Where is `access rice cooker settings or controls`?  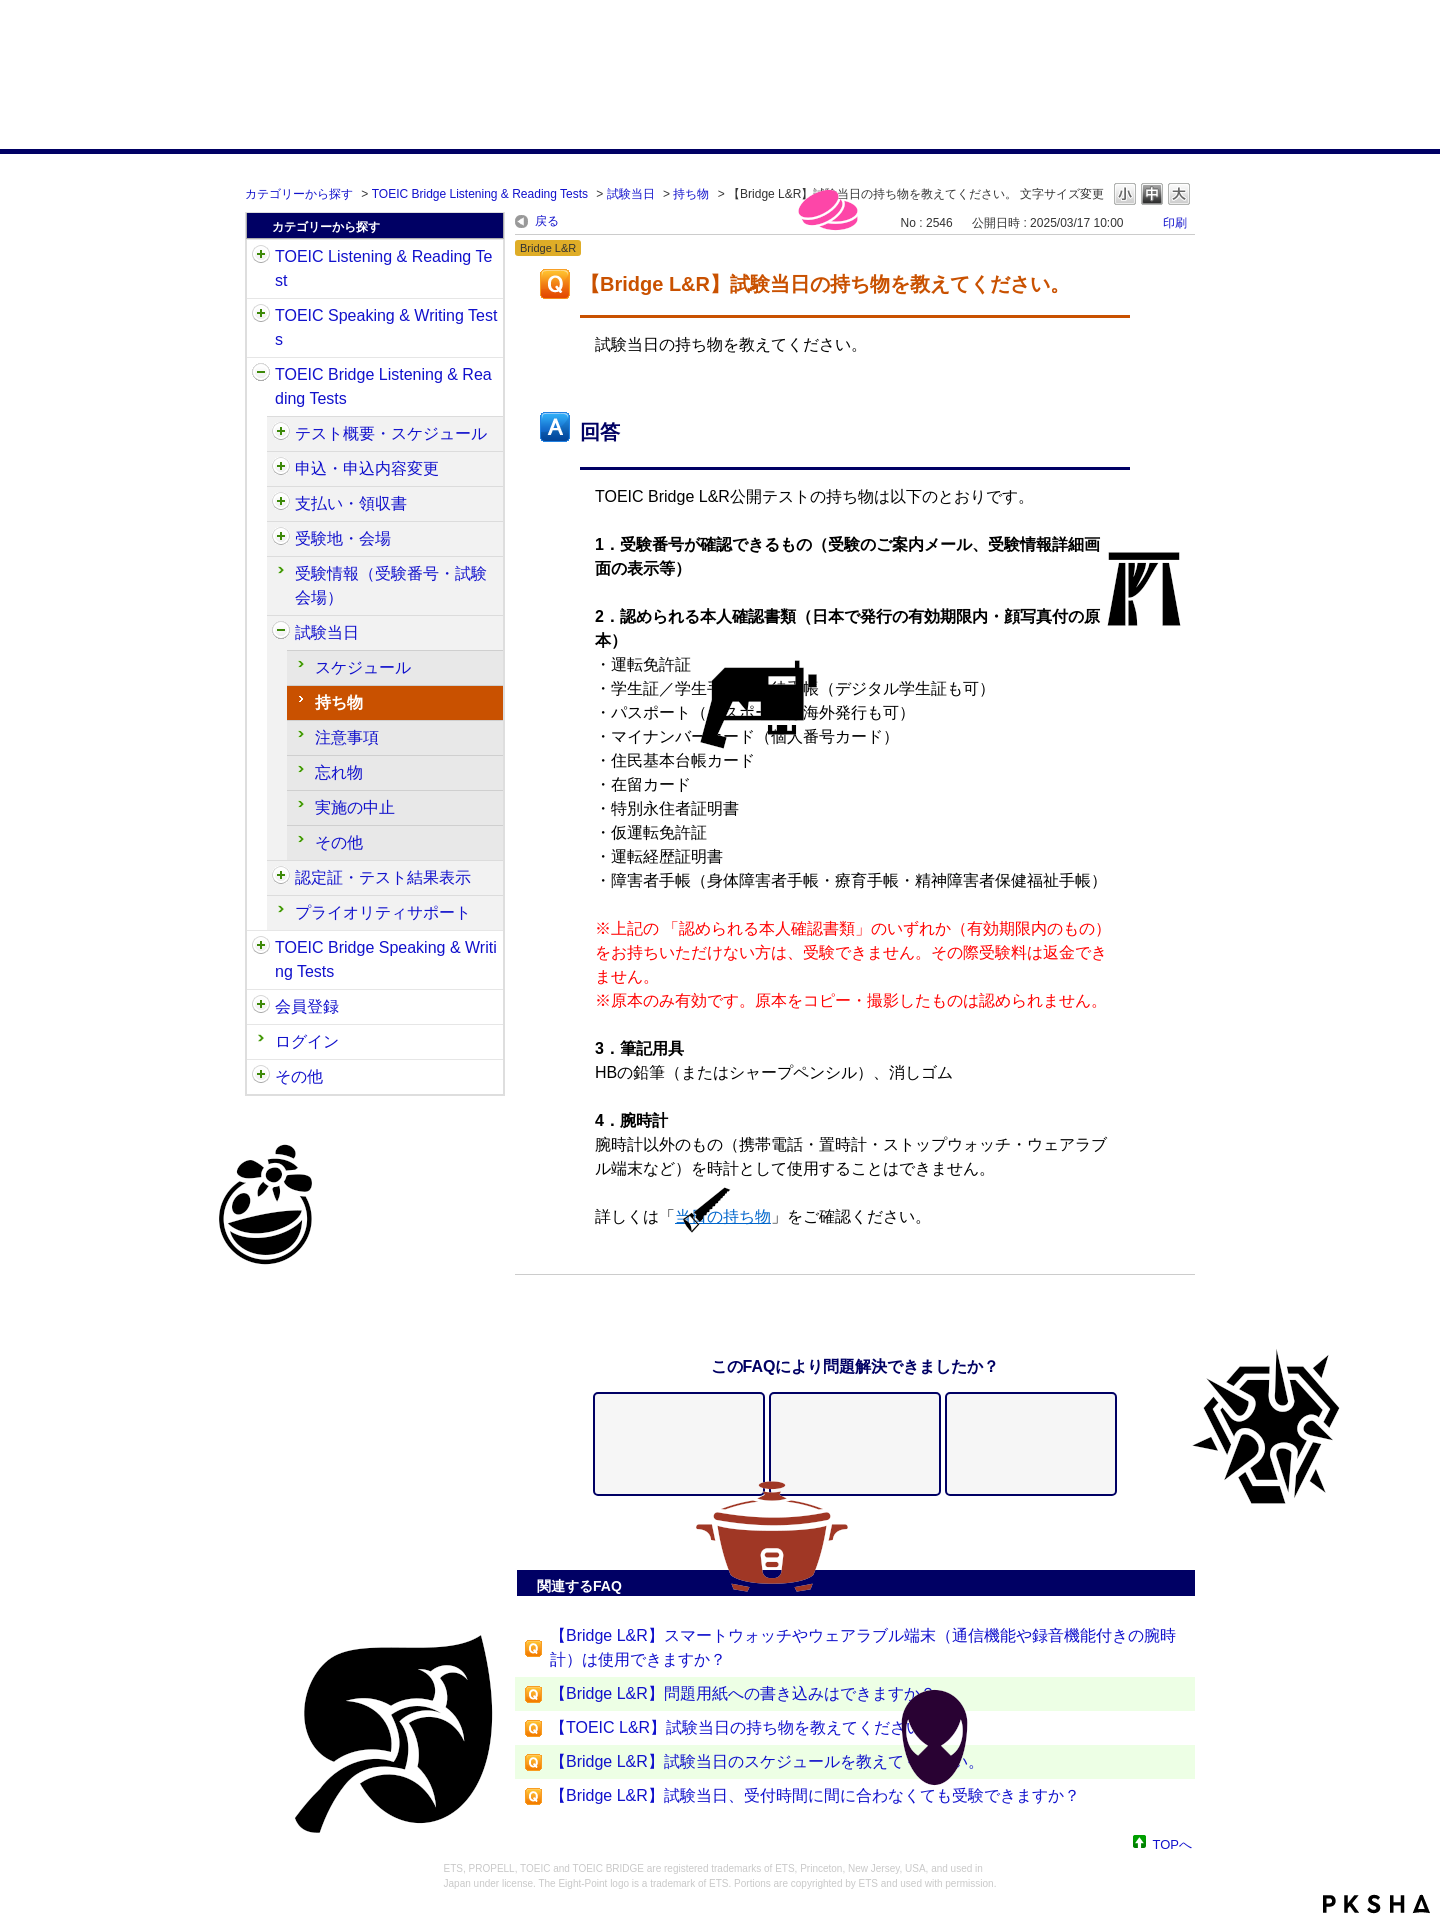 access rice cooker settings or controls is located at coordinates (772, 1526).